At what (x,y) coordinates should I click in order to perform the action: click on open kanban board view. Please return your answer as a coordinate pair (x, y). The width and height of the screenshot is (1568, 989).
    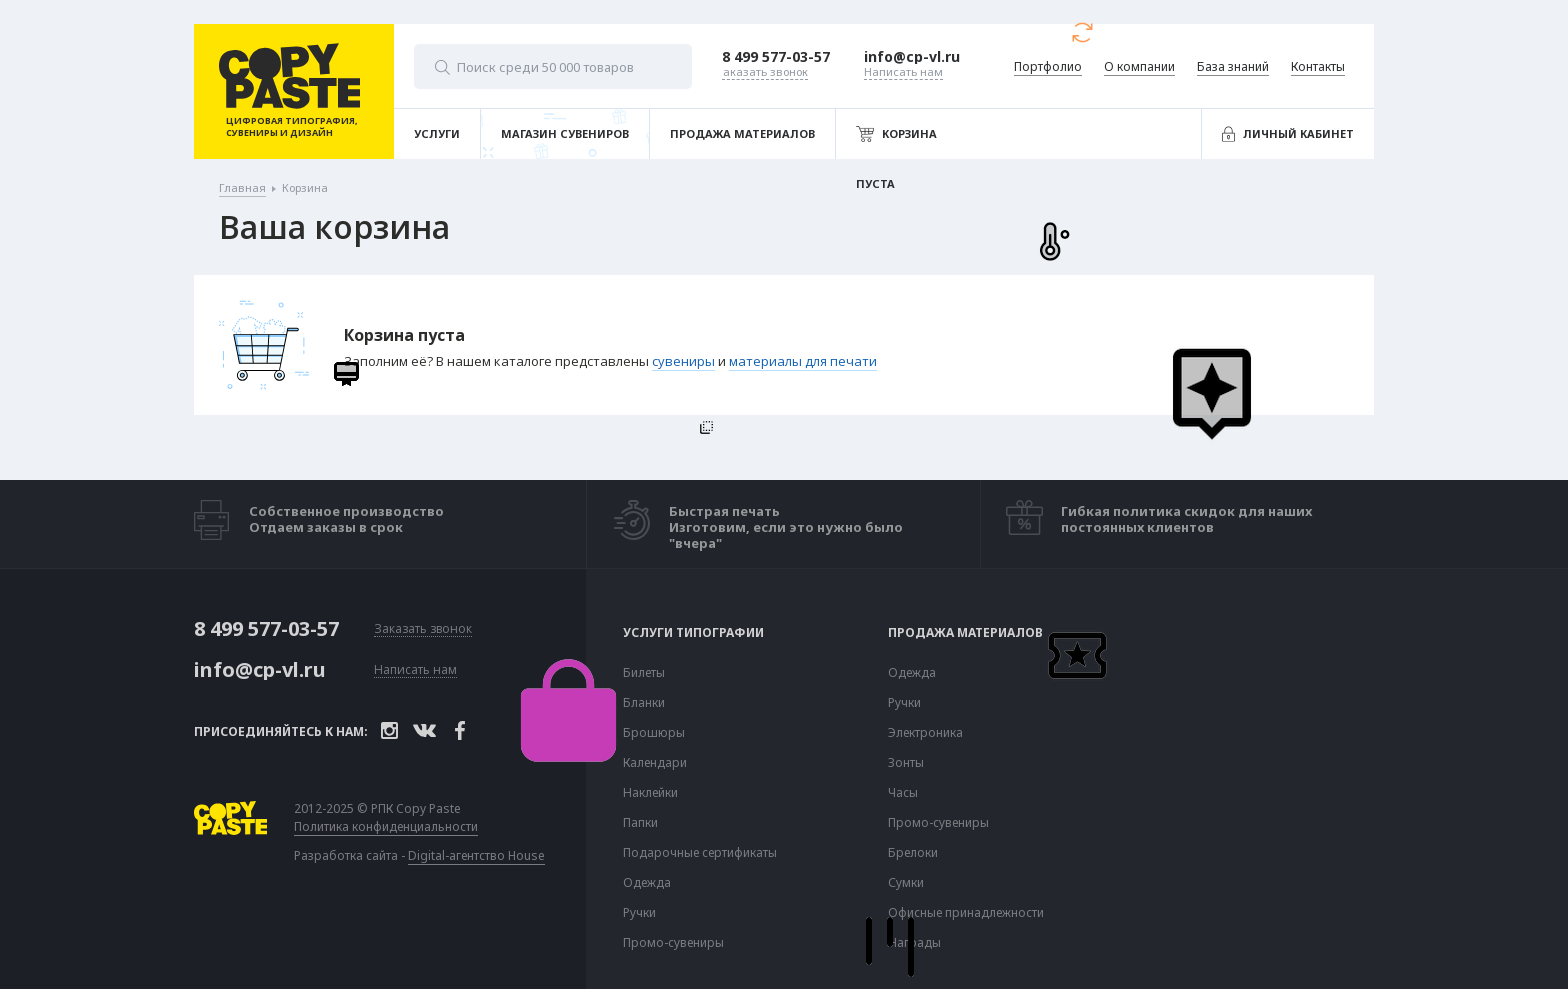
    Looking at the image, I should click on (890, 947).